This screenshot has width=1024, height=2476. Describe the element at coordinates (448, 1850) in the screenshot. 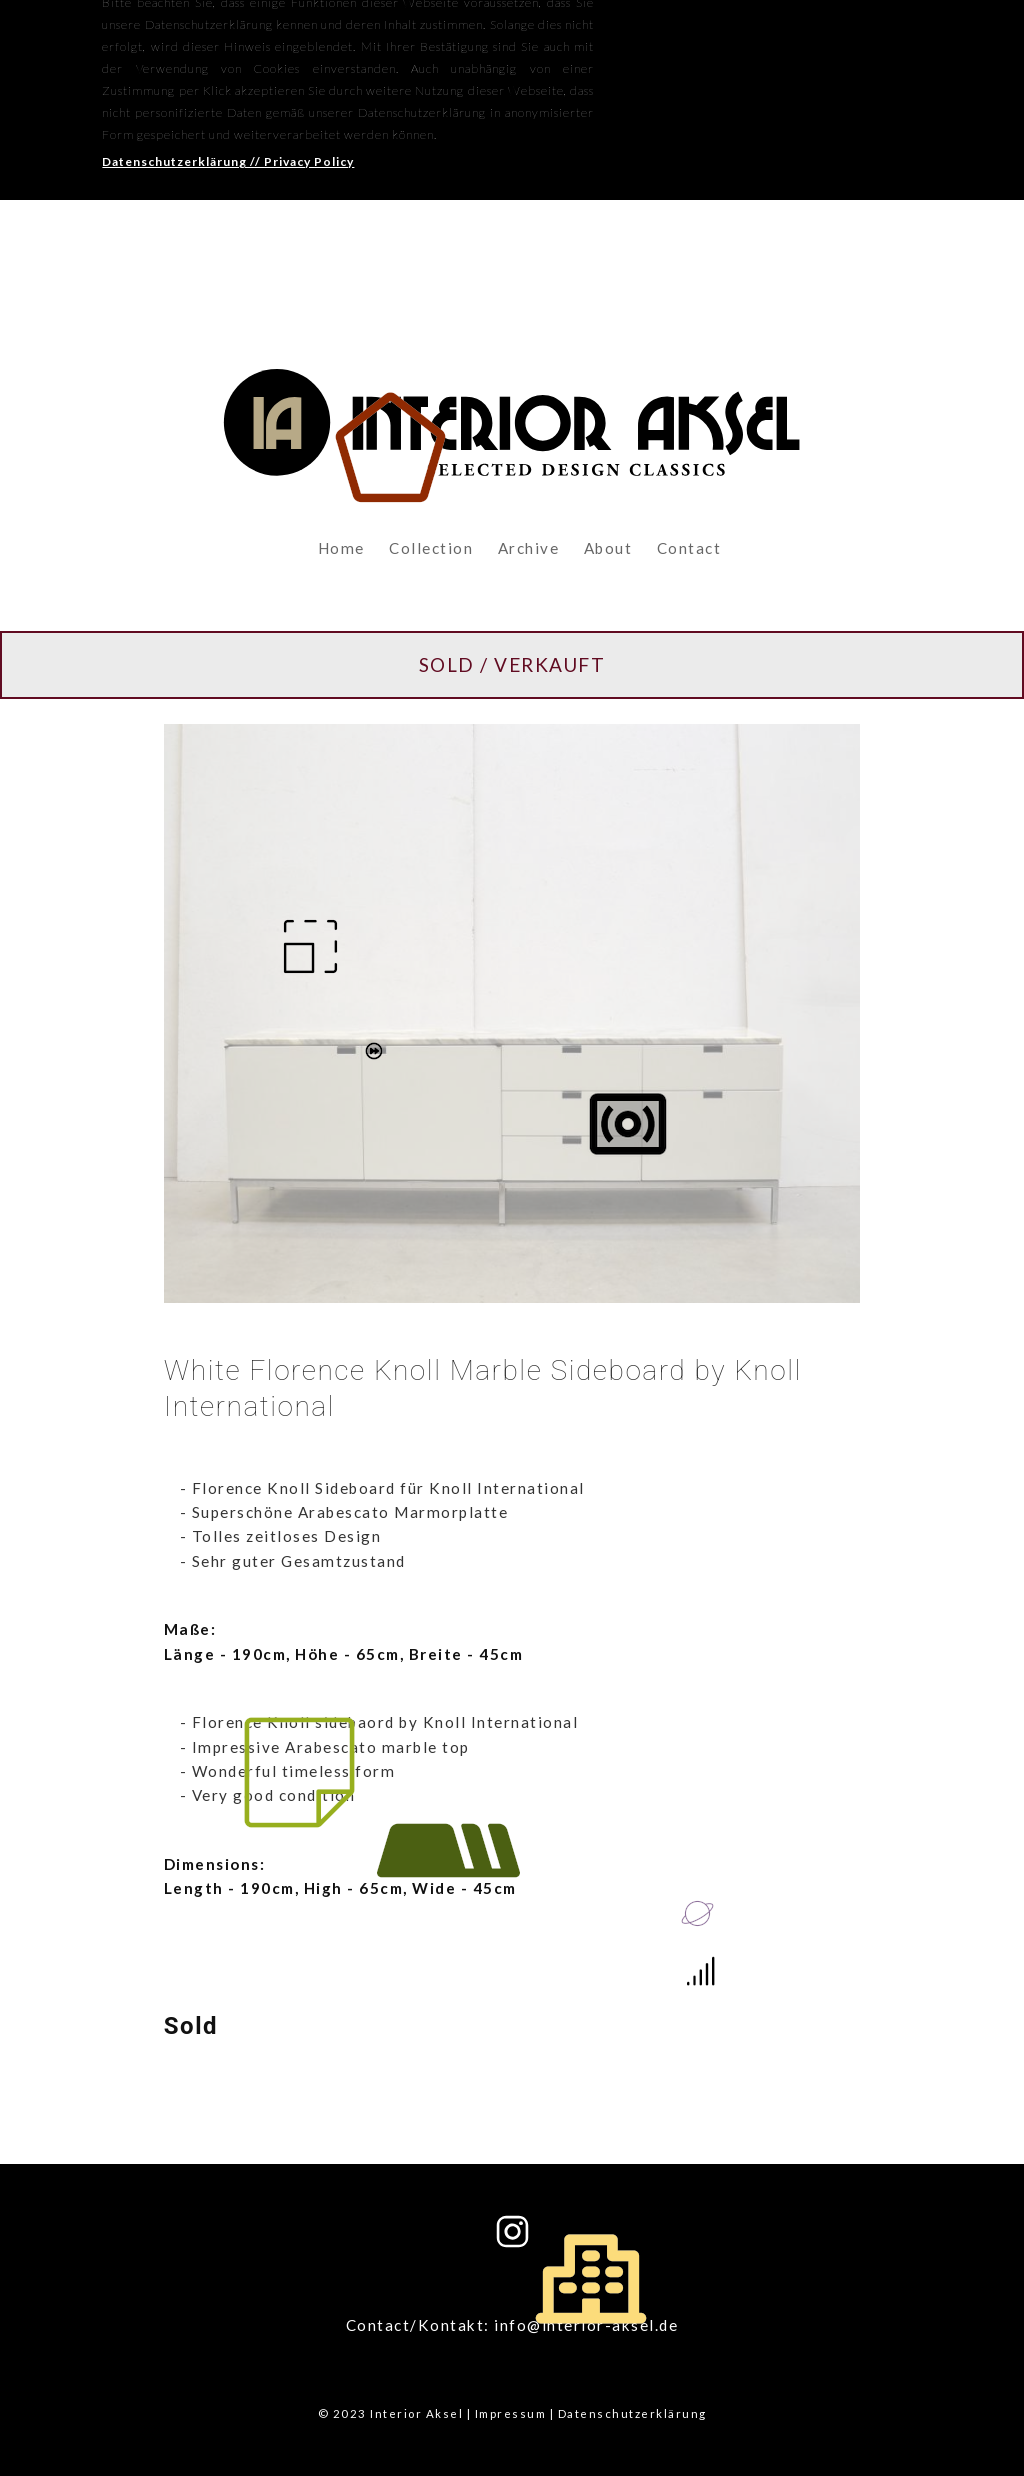

I see `switch between open browser tabs` at that location.